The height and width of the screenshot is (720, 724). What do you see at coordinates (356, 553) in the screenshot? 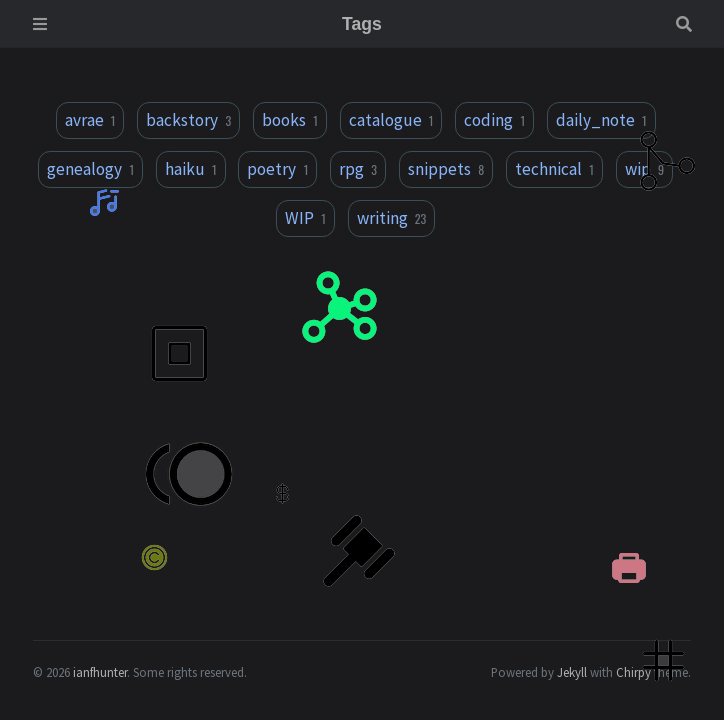
I see `access legal or terms of service settings` at bounding box center [356, 553].